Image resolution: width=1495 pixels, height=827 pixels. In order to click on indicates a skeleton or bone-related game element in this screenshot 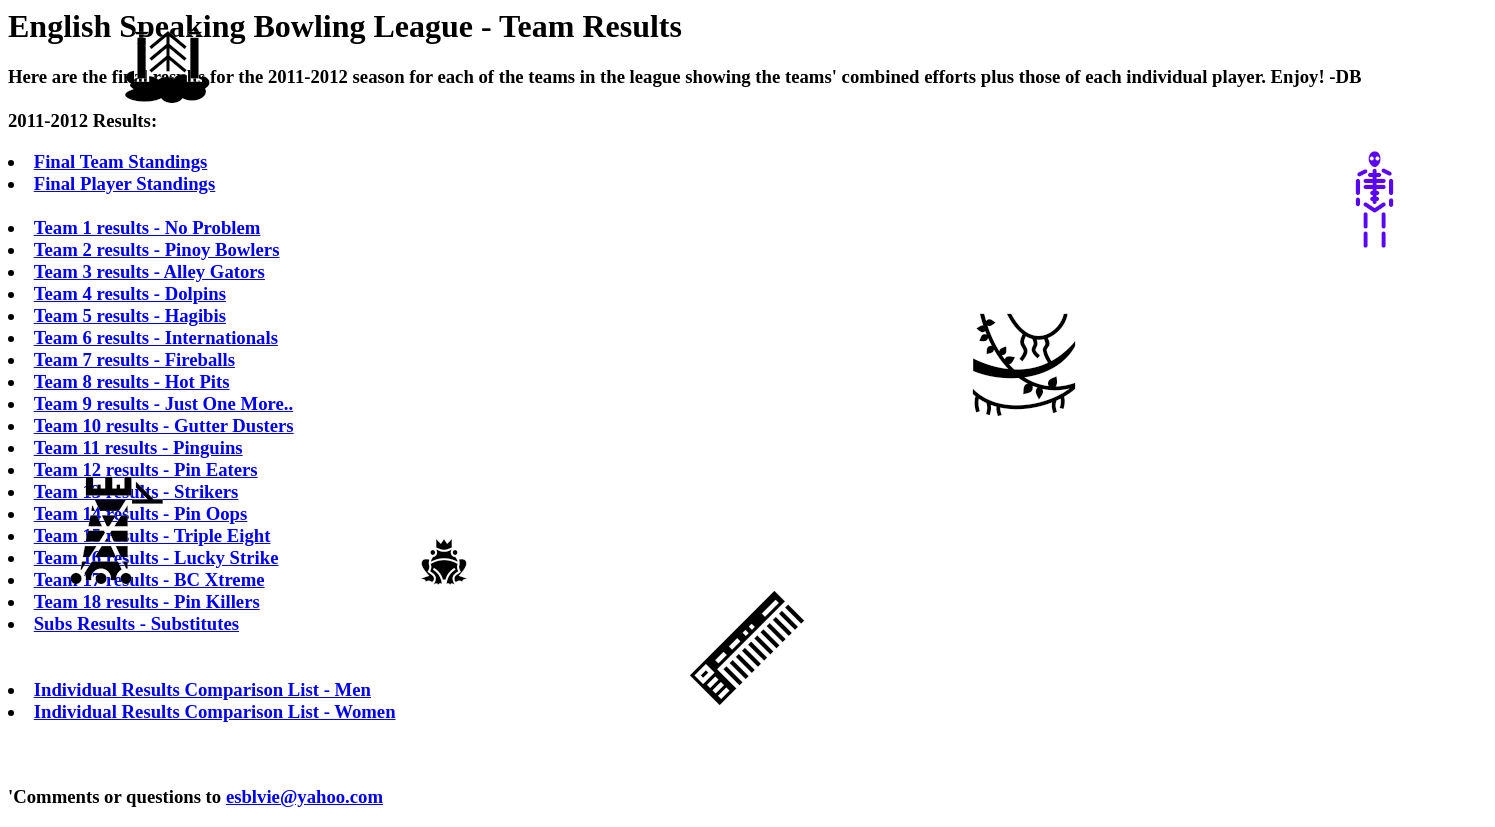, I will do `click(1374, 199)`.